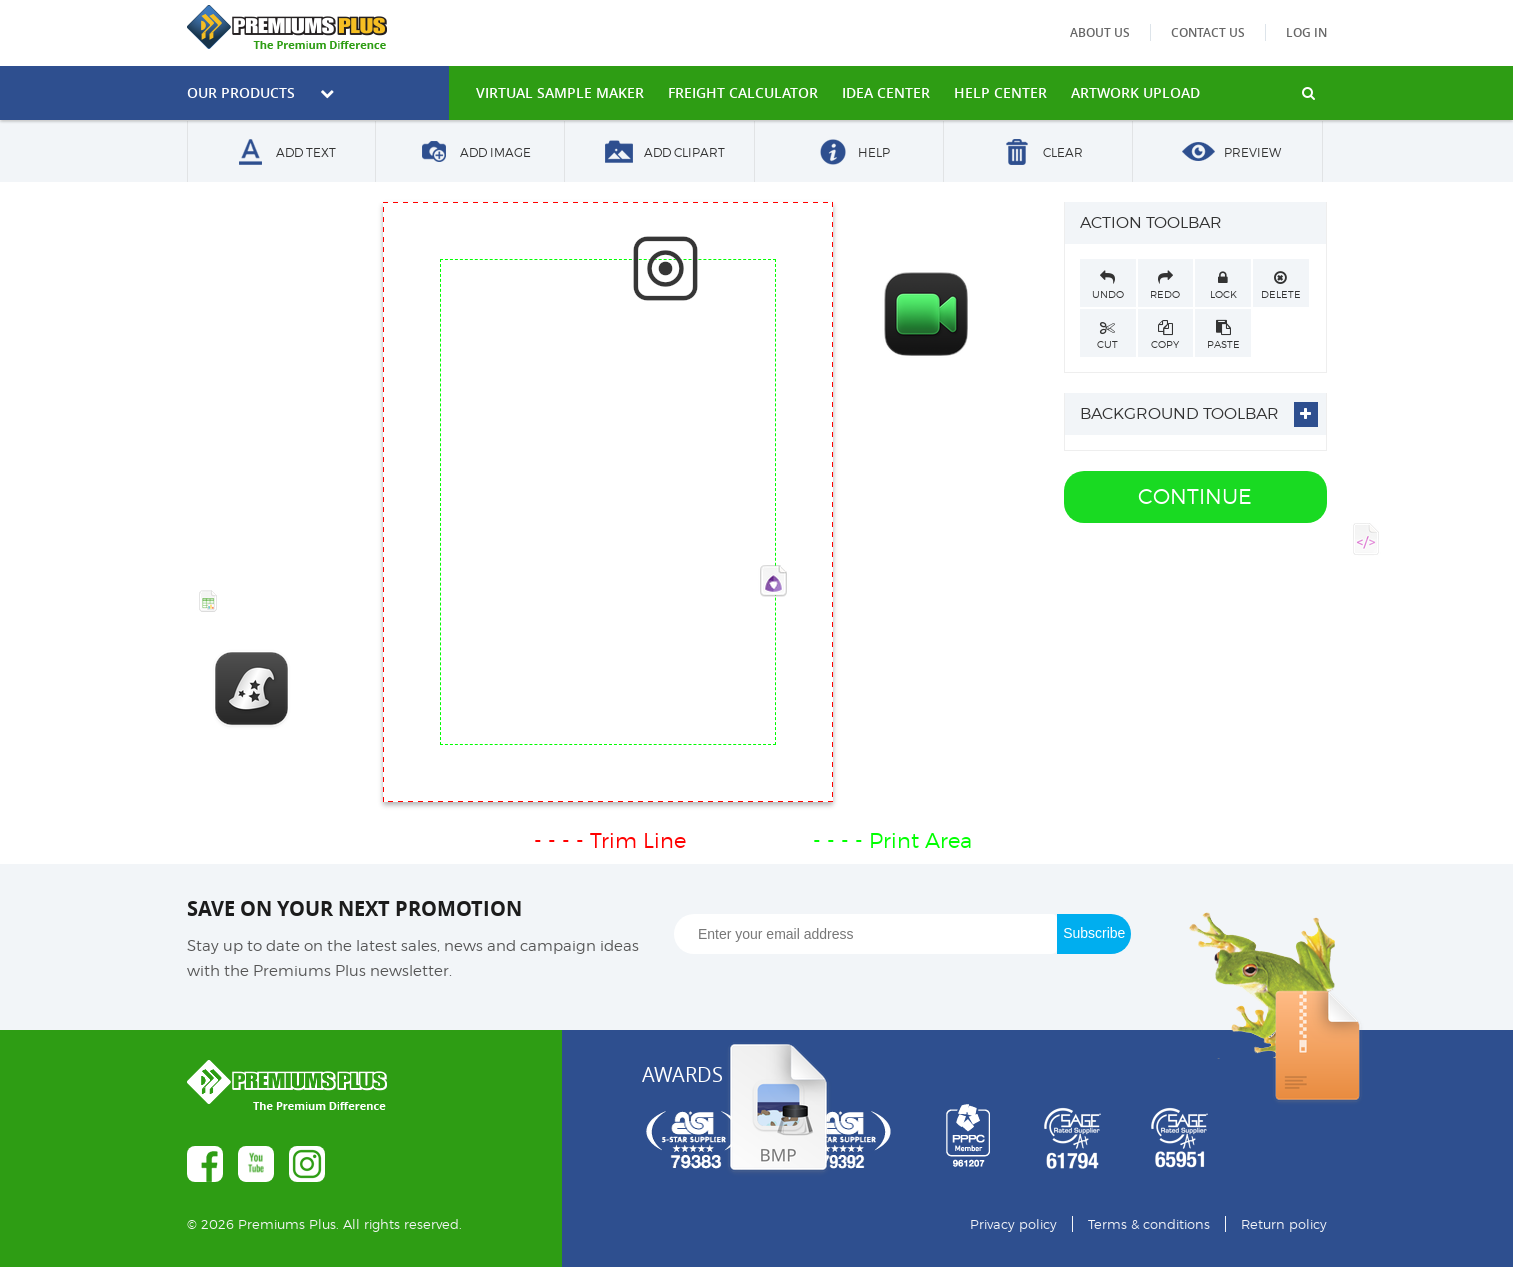  What do you see at coordinates (778, 1109) in the screenshot?
I see `a BMP image file` at bounding box center [778, 1109].